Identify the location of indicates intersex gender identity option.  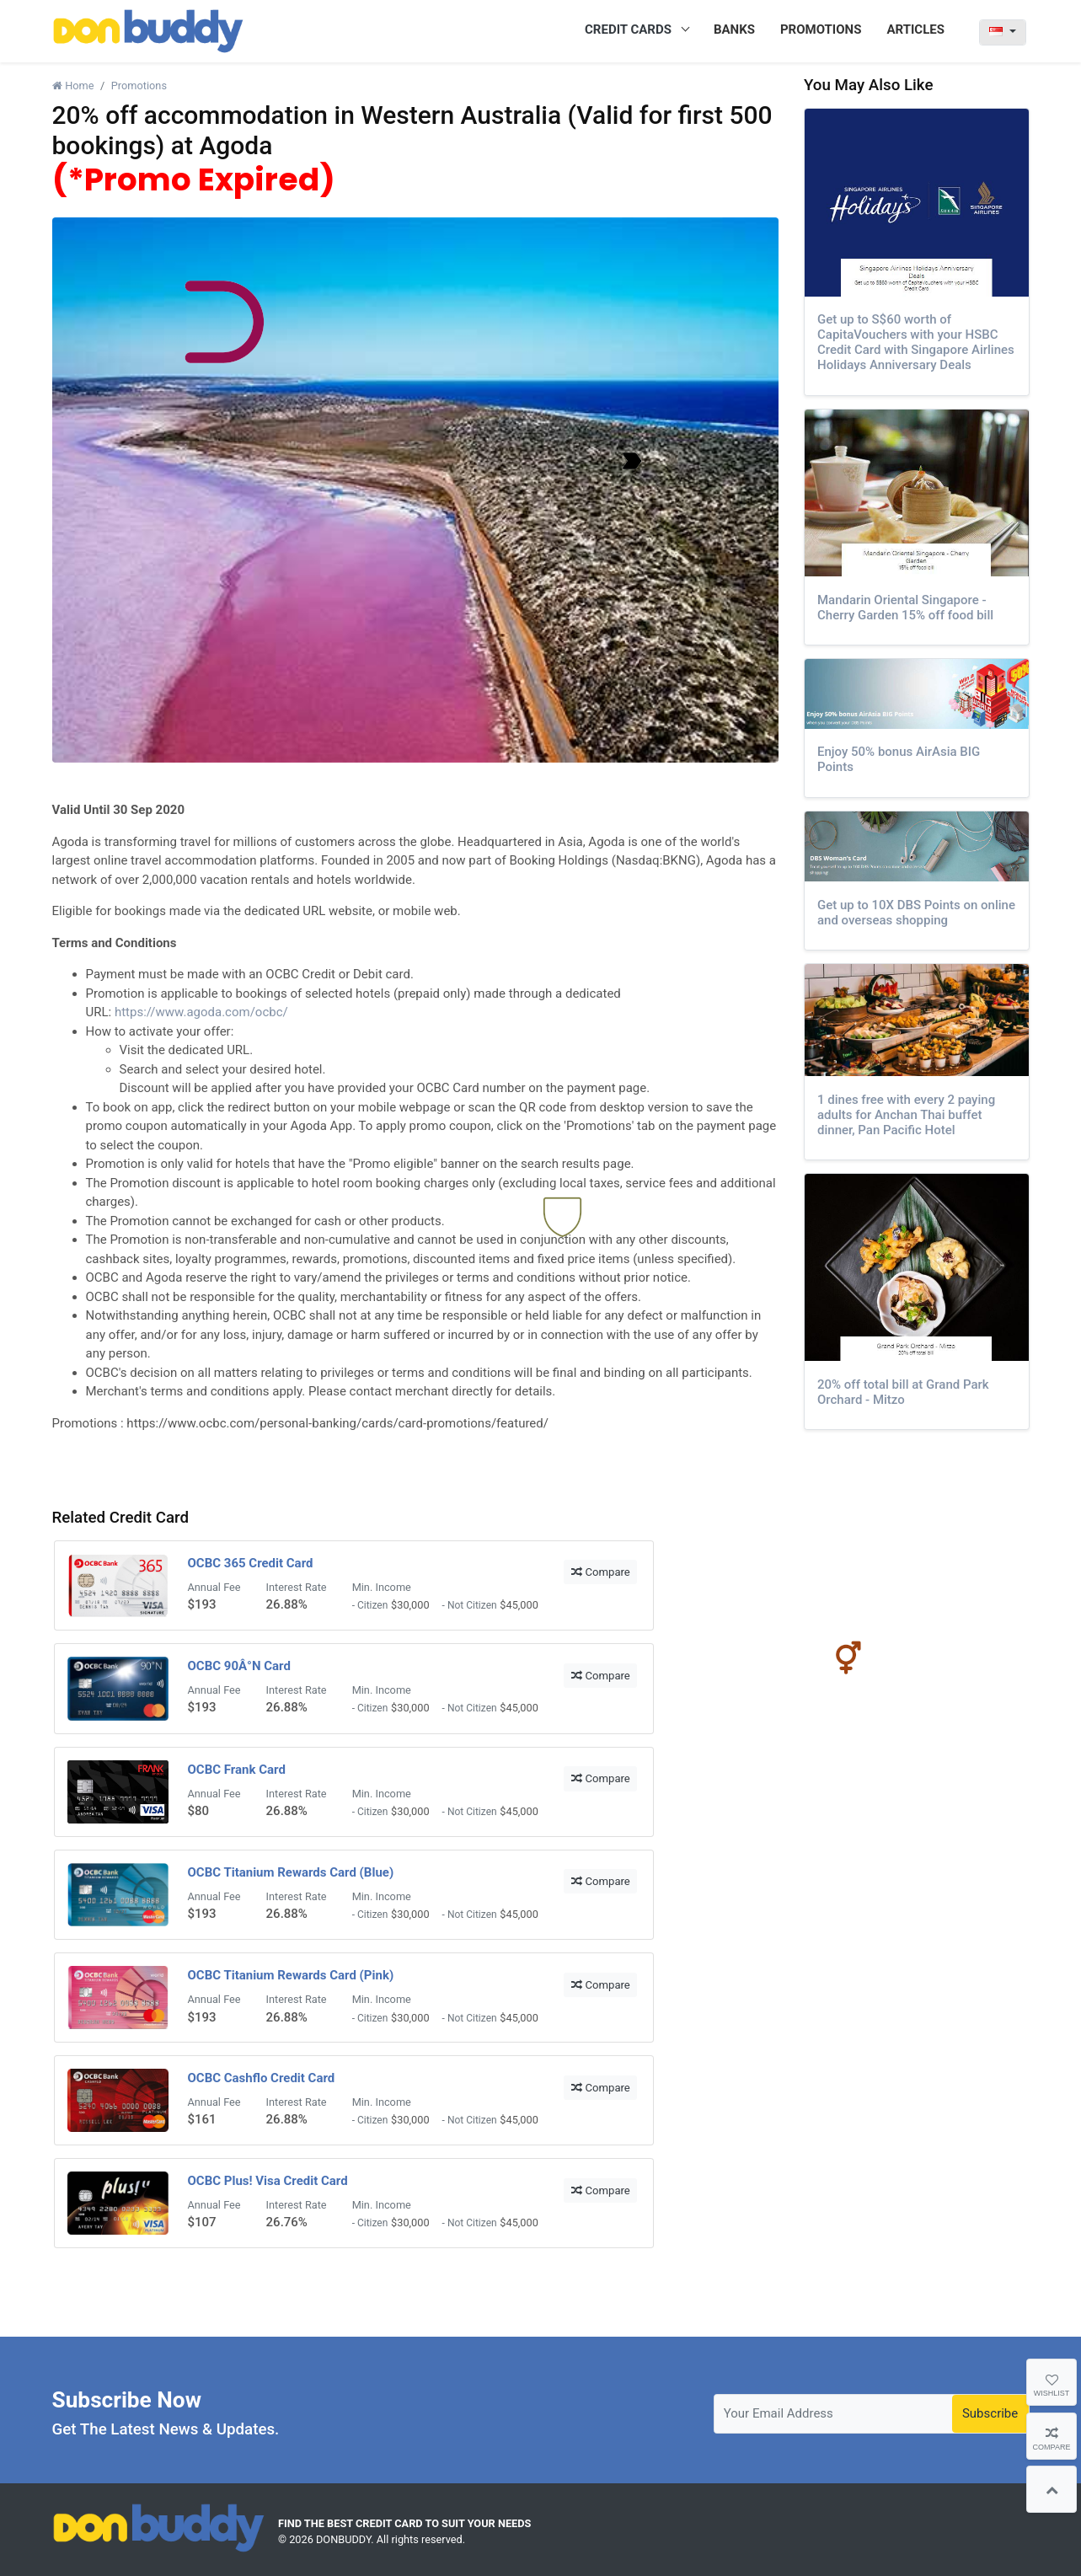
(847, 1657).